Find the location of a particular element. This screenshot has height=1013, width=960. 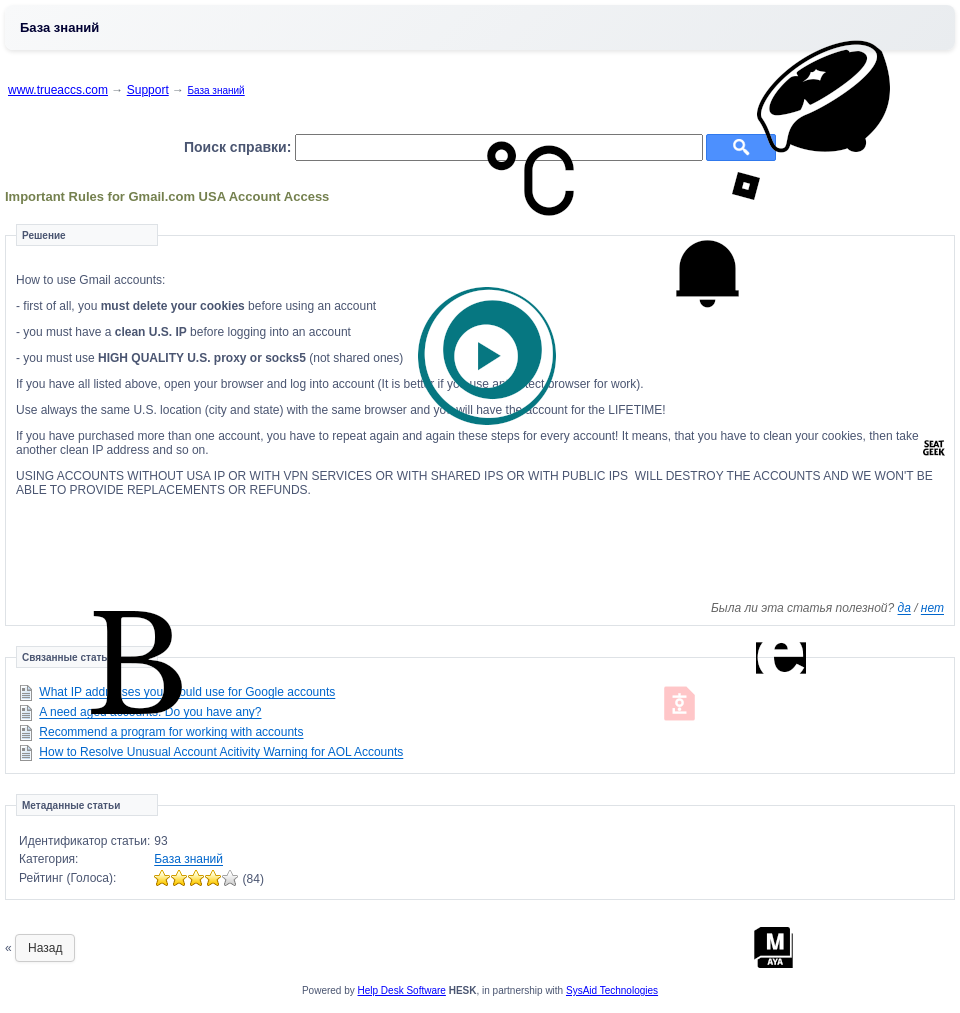

view your notifications is located at coordinates (707, 271).